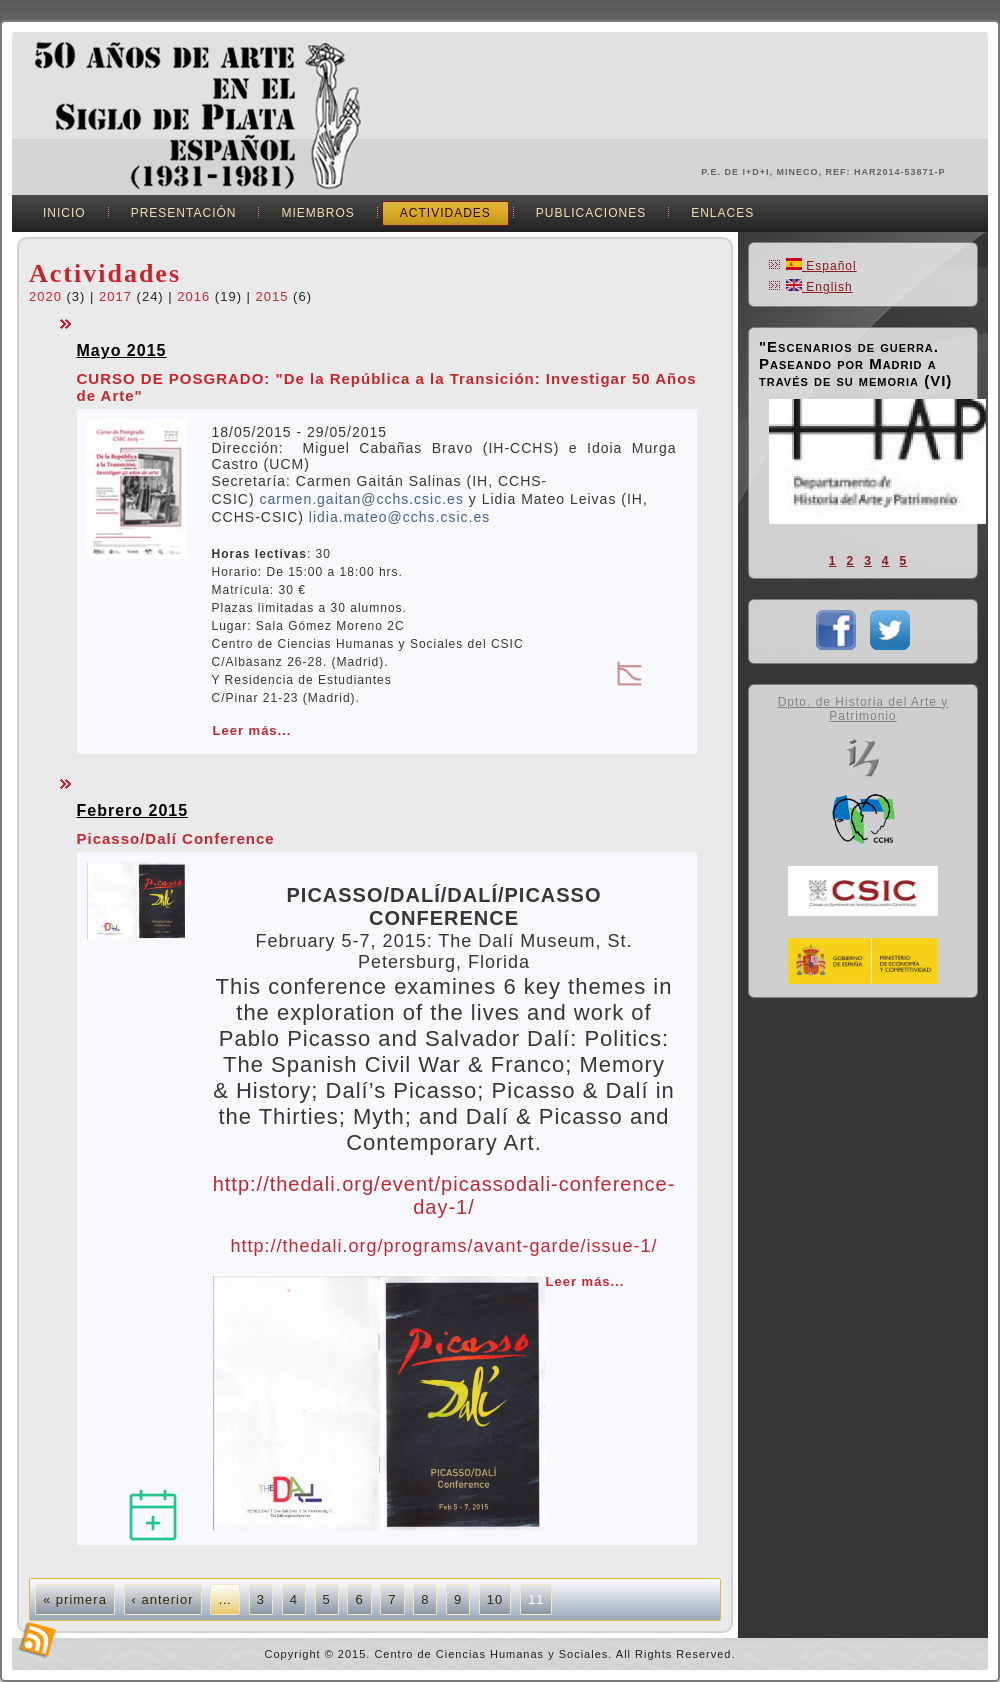 The image size is (1000, 1682). Describe the element at coordinates (629, 673) in the screenshot. I see `view sankey diagram or flow chart` at that location.